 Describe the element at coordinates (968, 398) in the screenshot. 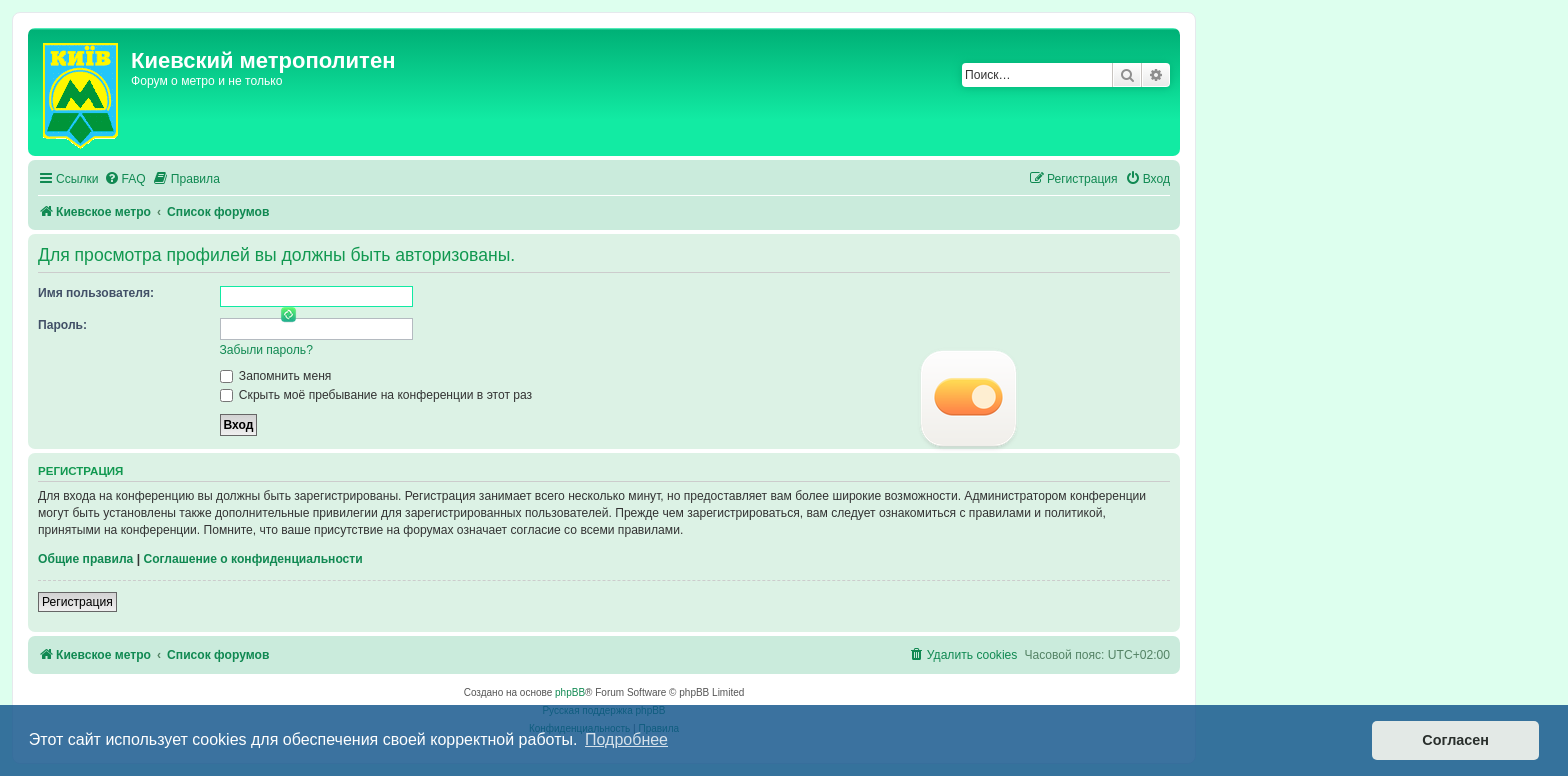

I see `open system control center settings` at that location.